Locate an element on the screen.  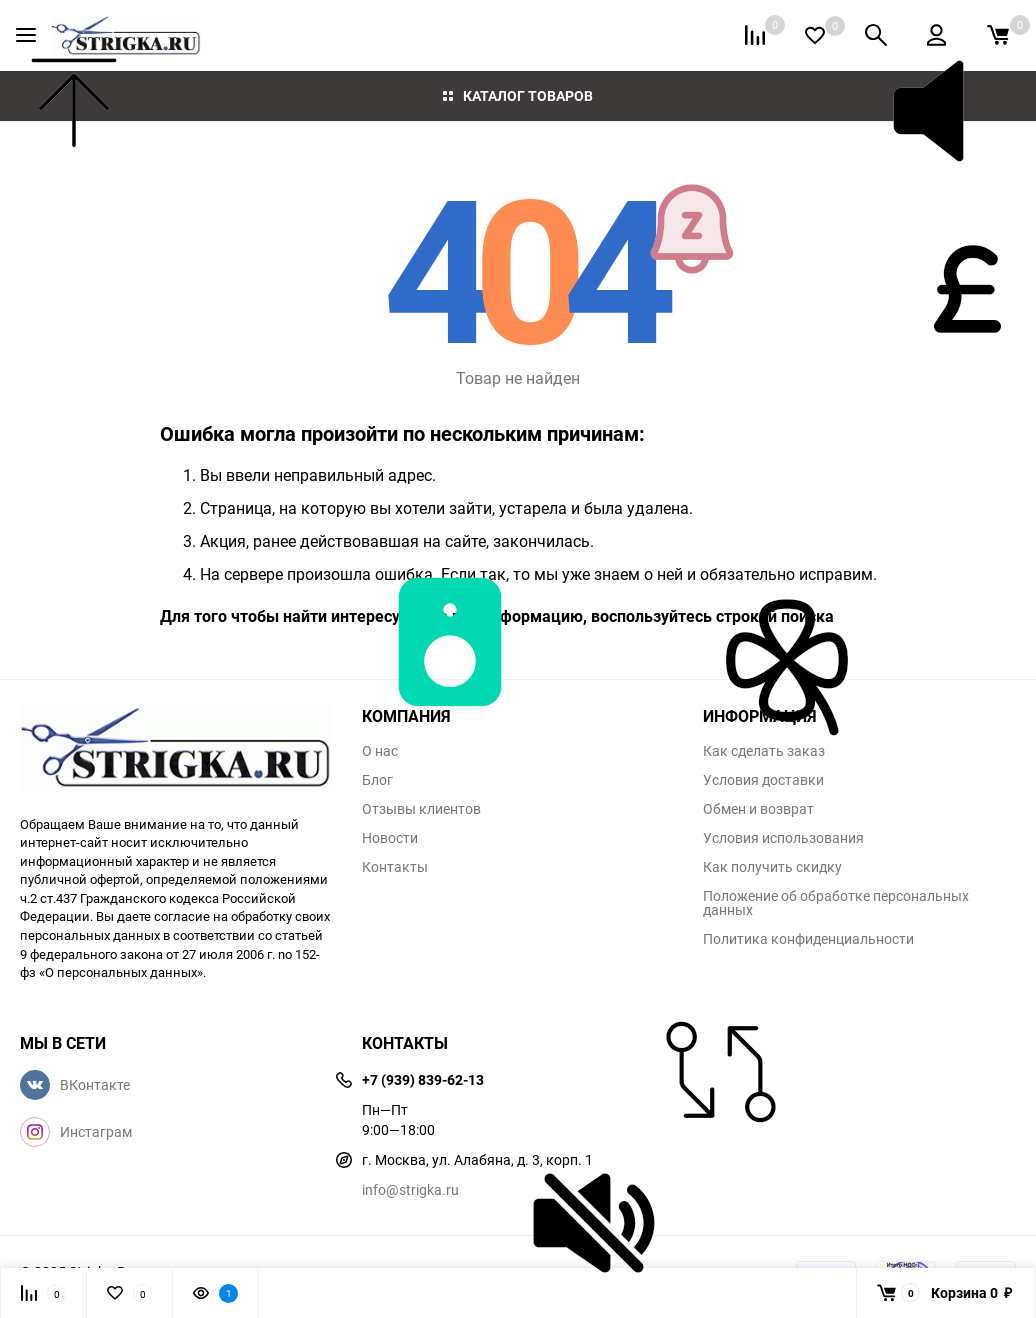
indicates british pound sterling currency is located at coordinates (969, 288).